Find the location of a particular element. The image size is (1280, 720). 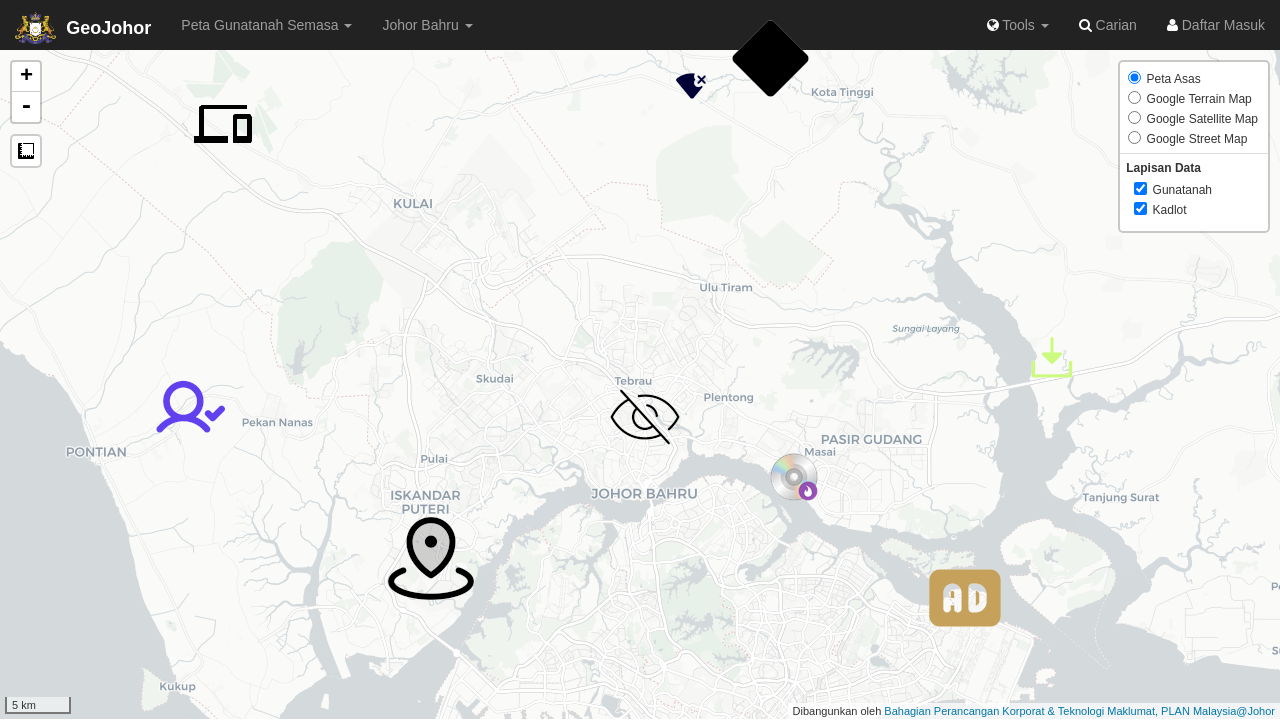

hide password or sensitive content is located at coordinates (645, 417).